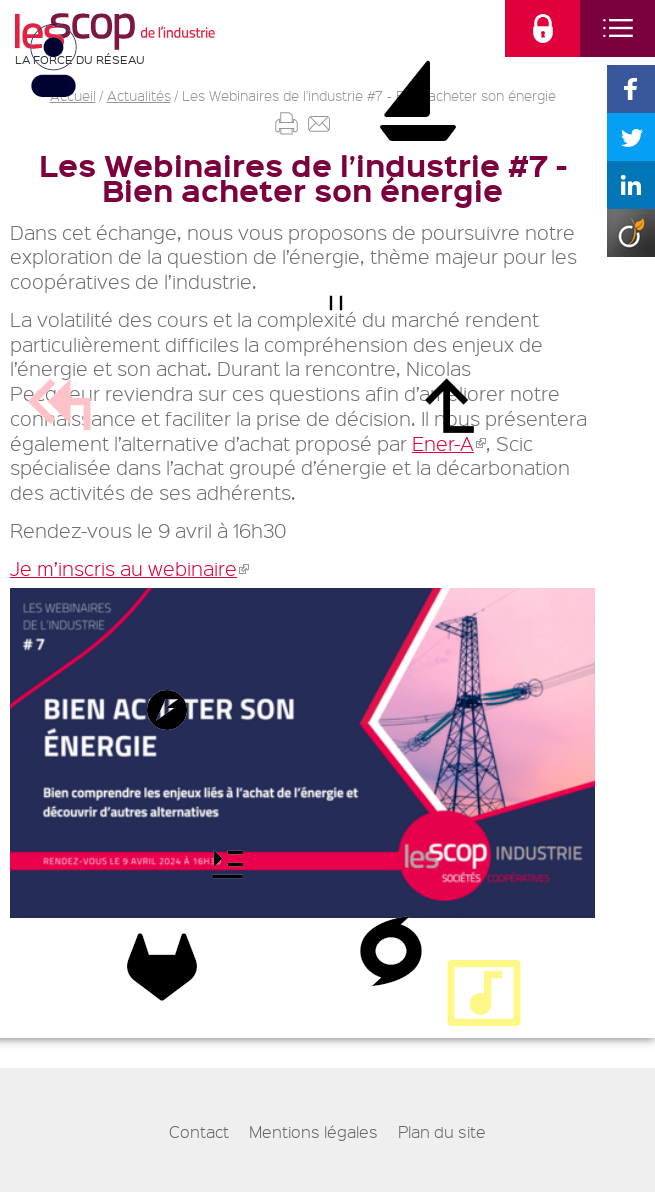  I want to click on FastAPI framework branding or integration, so click(167, 710).